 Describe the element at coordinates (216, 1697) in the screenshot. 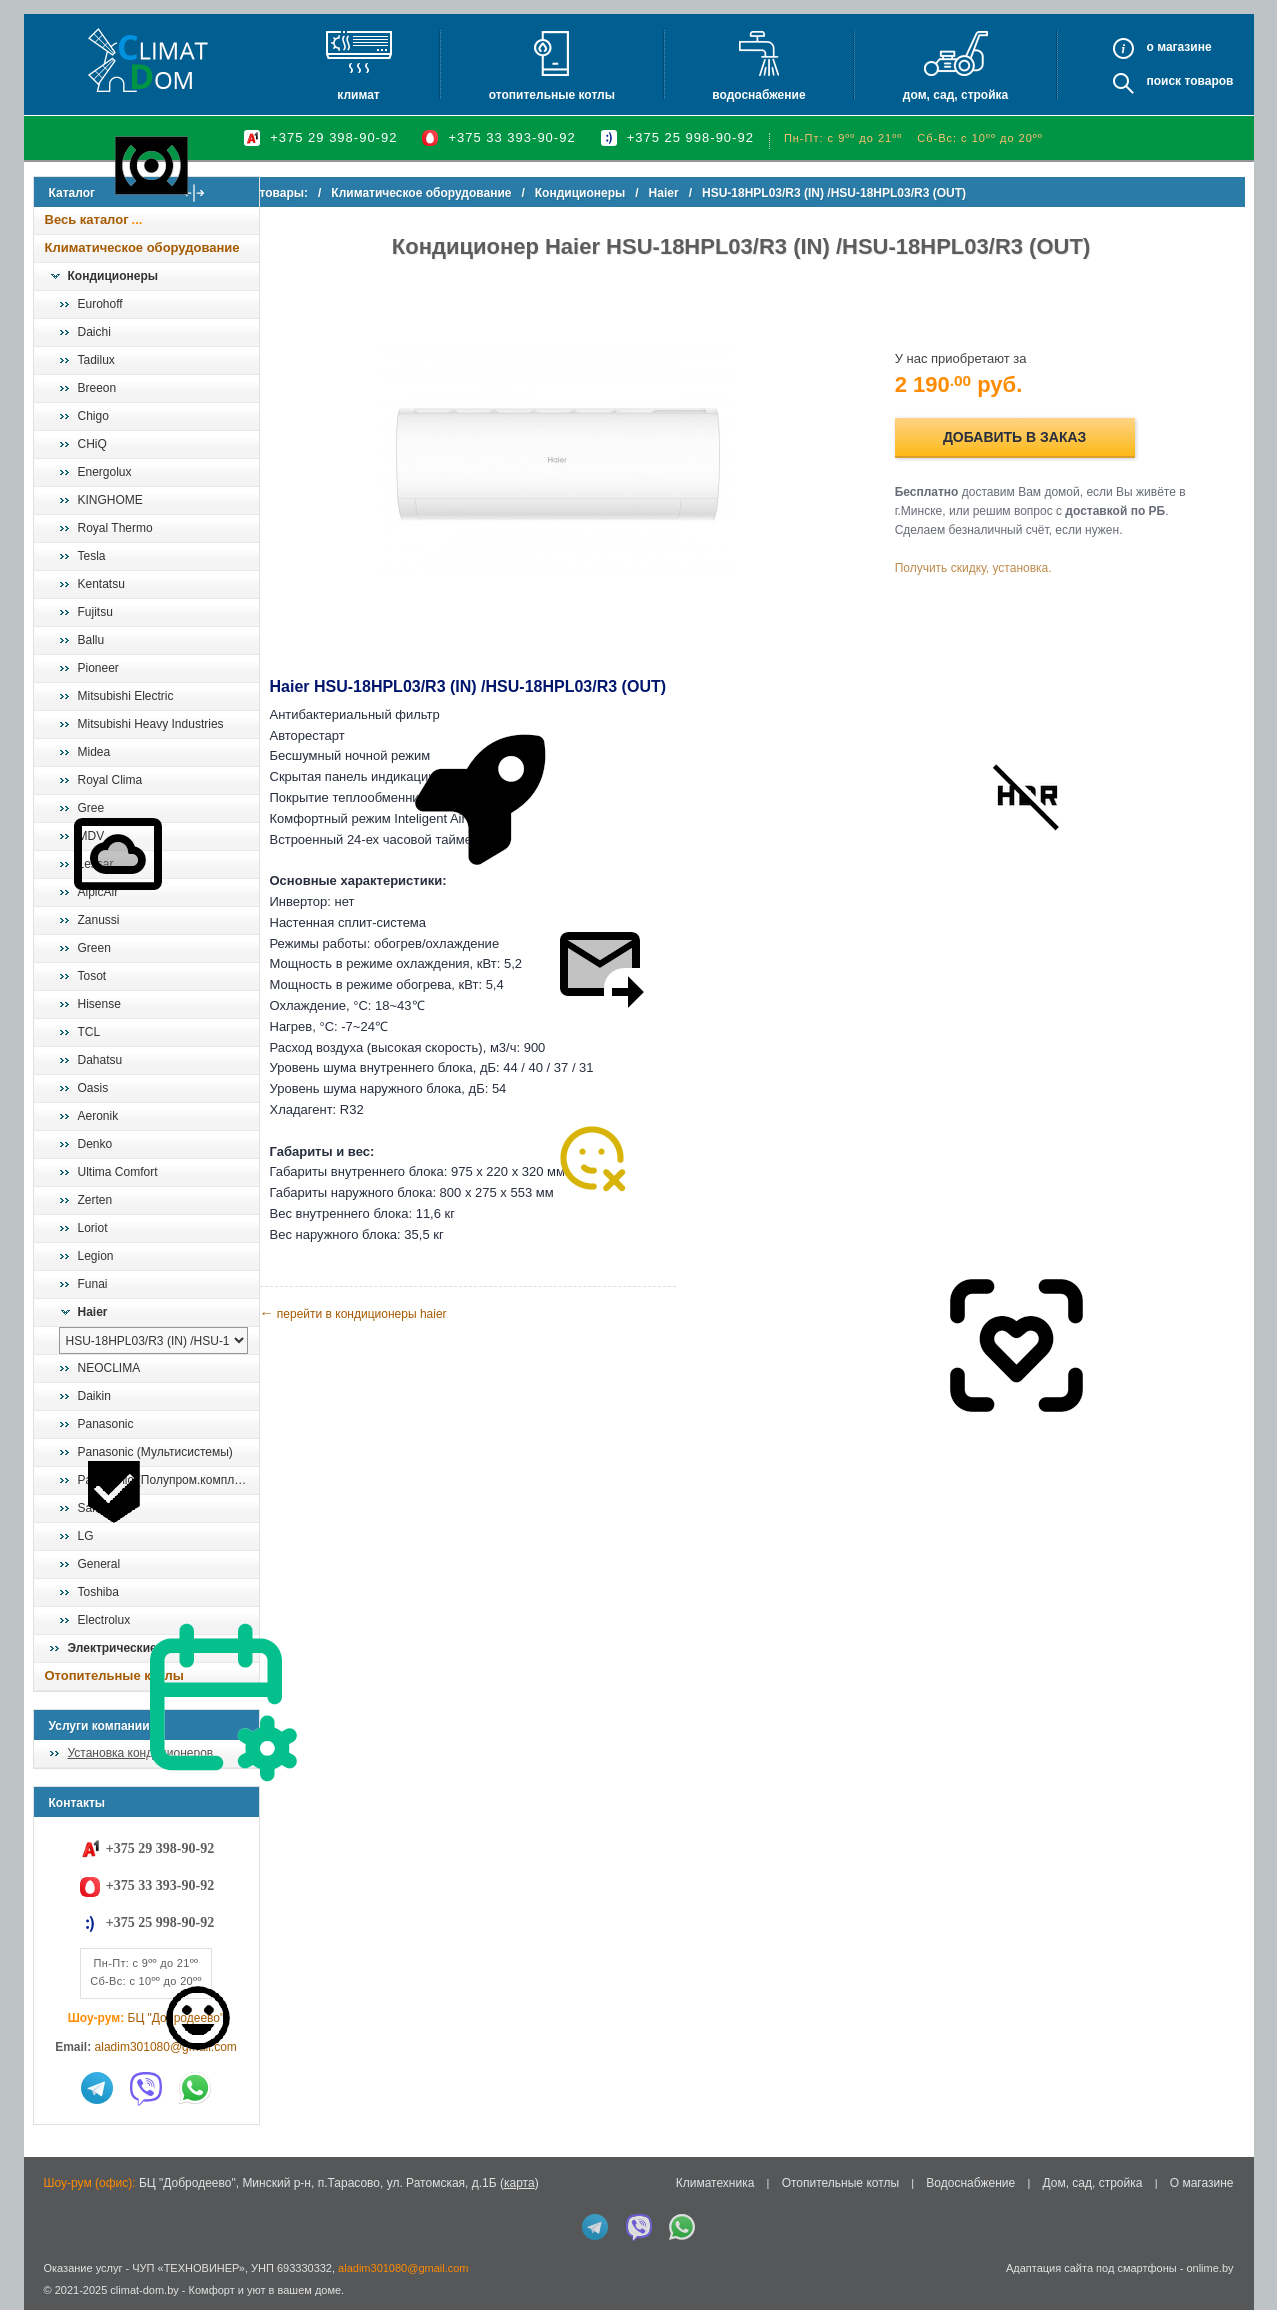

I see `access calendar settings` at that location.